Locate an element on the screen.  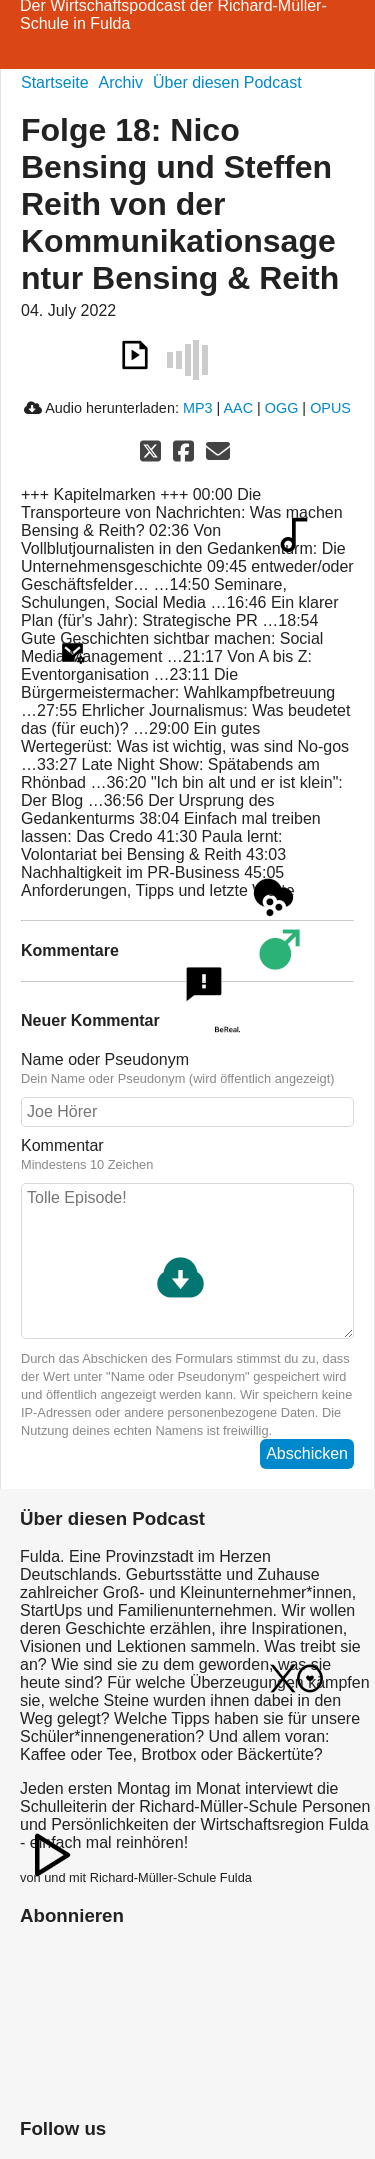
submit feedback or report an issue is located at coordinates (204, 983).